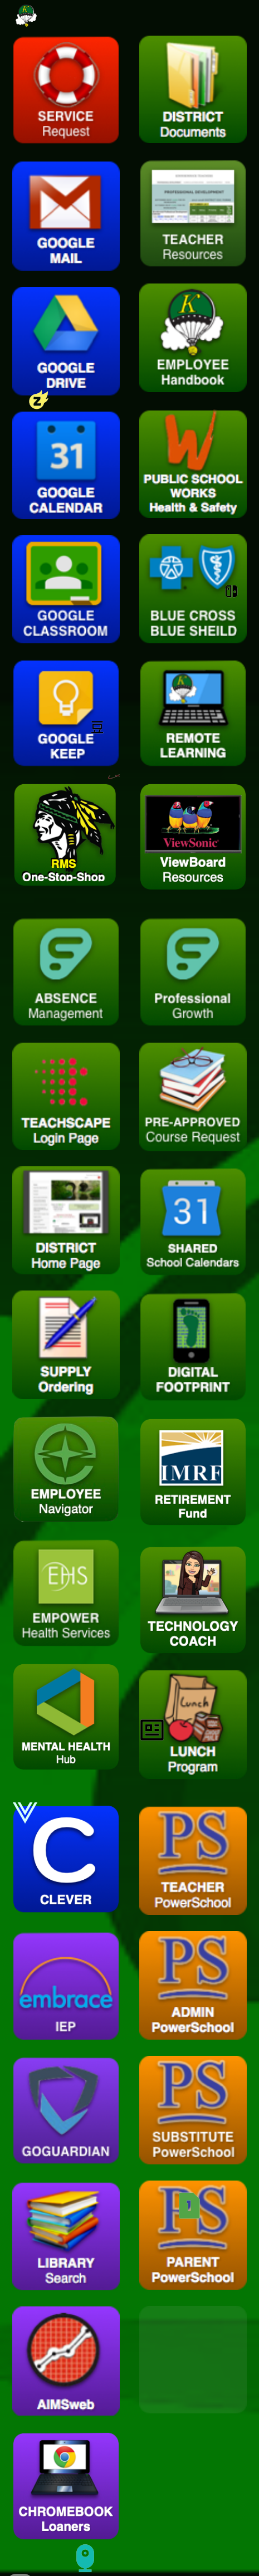  I want to click on nintendo switch logo, so click(231, 591).